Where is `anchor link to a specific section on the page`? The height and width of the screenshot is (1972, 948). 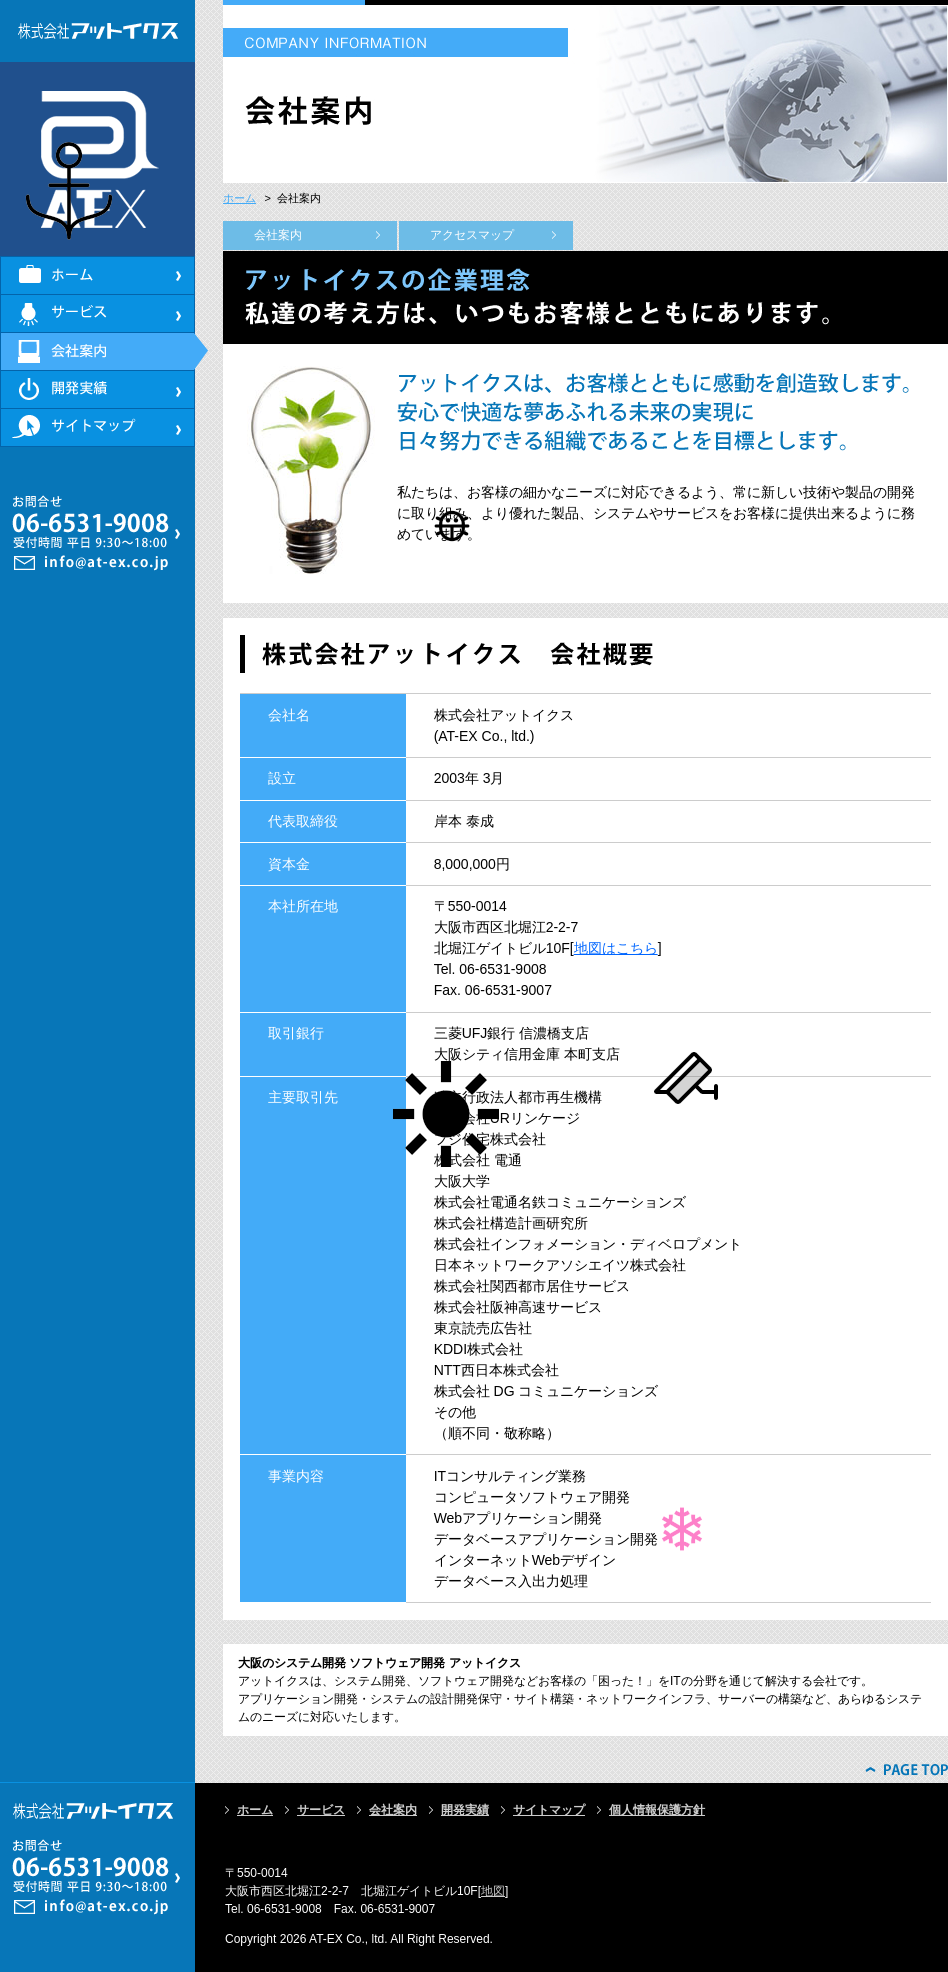
anchor link to a specific section on the page is located at coordinates (69, 189).